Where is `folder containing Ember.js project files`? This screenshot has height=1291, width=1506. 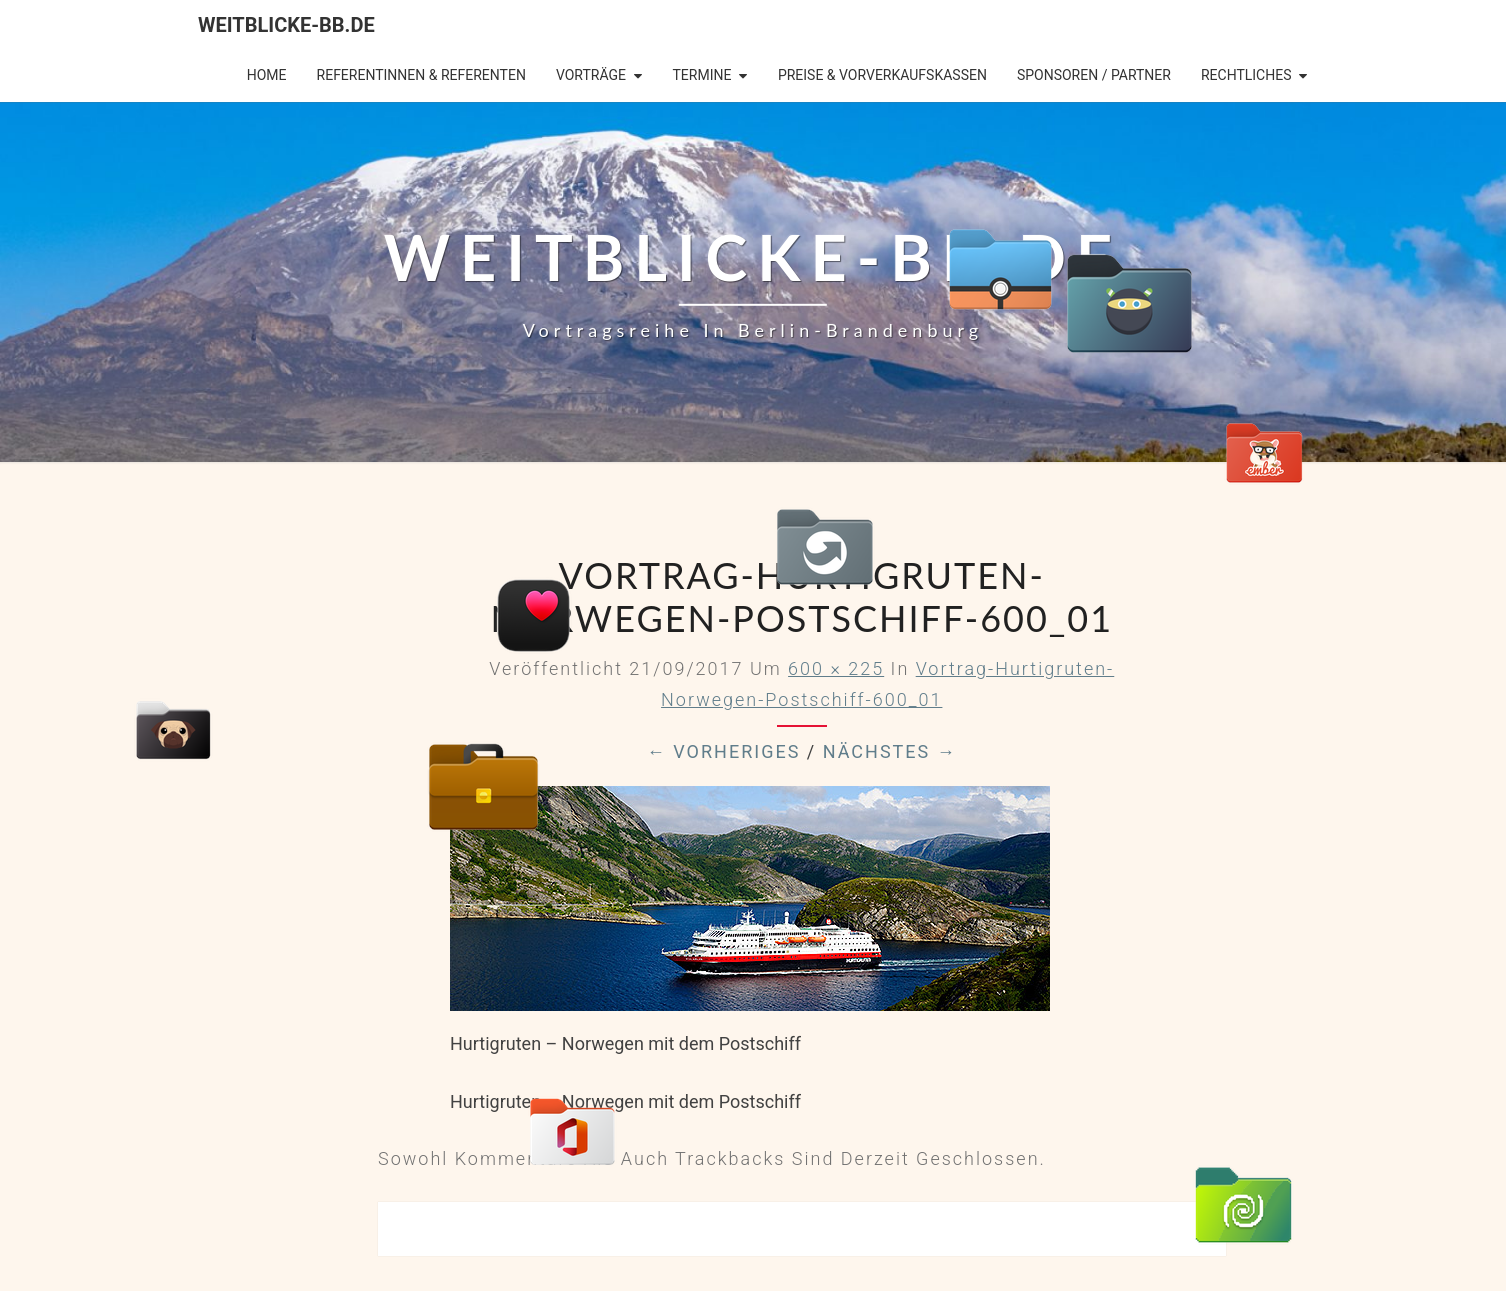 folder containing Ember.js project files is located at coordinates (1264, 455).